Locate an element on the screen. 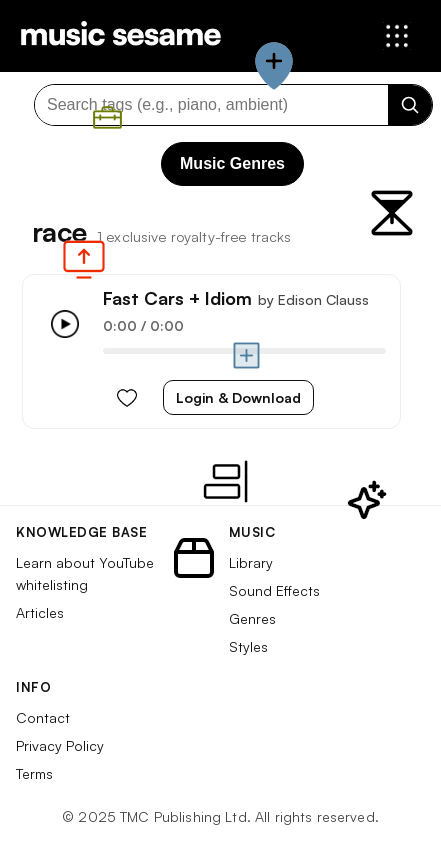  access tools and utilities is located at coordinates (107, 118).